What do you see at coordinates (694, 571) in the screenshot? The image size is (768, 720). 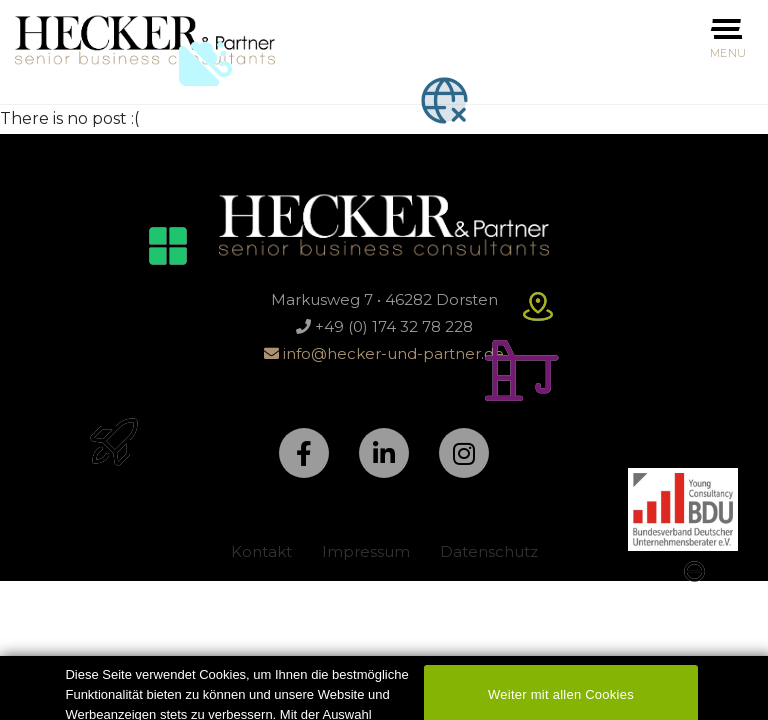 I see `select agender identity option` at bounding box center [694, 571].